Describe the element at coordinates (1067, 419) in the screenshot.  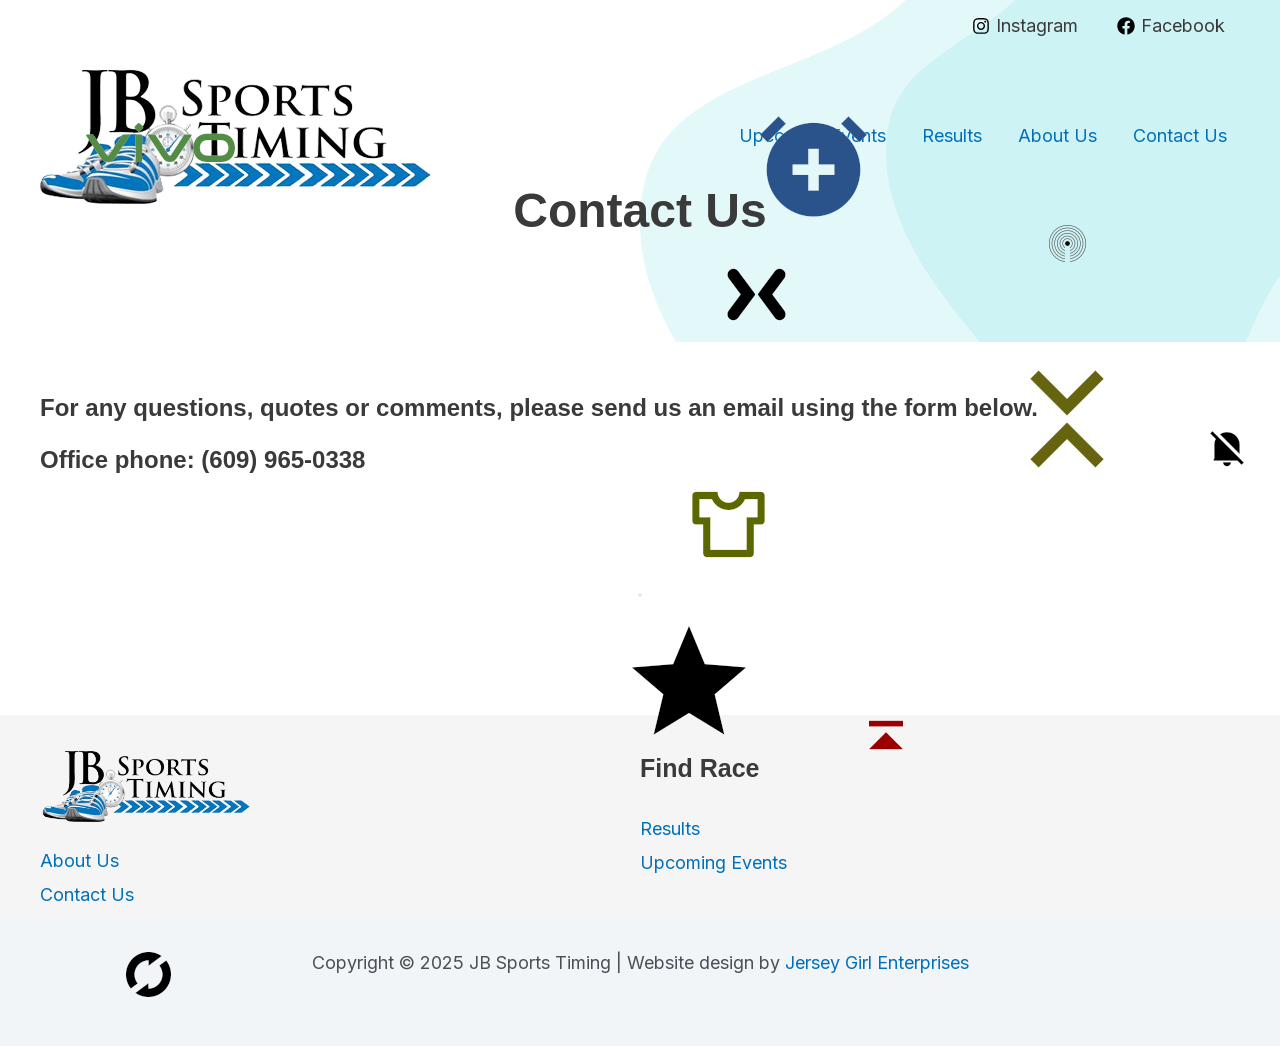
I see `collapse or contract content vertically` at that location.